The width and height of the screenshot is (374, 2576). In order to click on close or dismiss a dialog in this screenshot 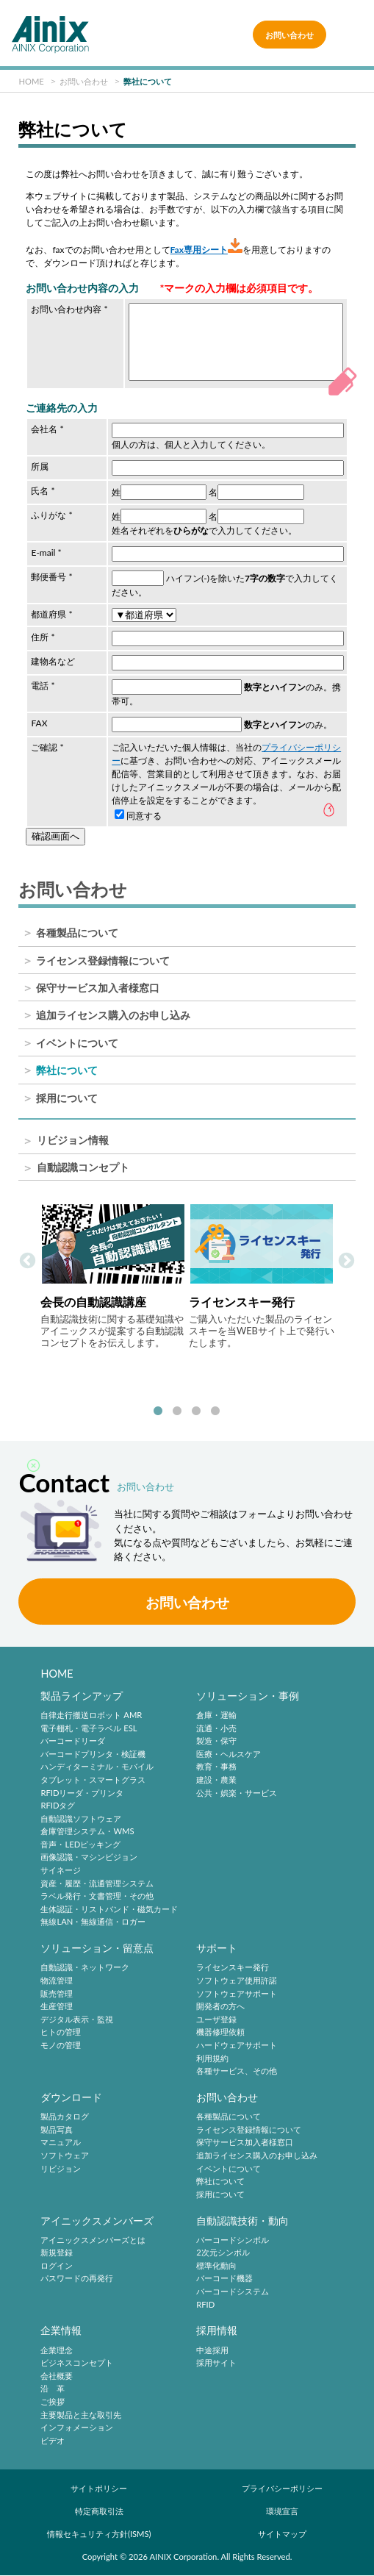, I will do `click(33, 1465)`.